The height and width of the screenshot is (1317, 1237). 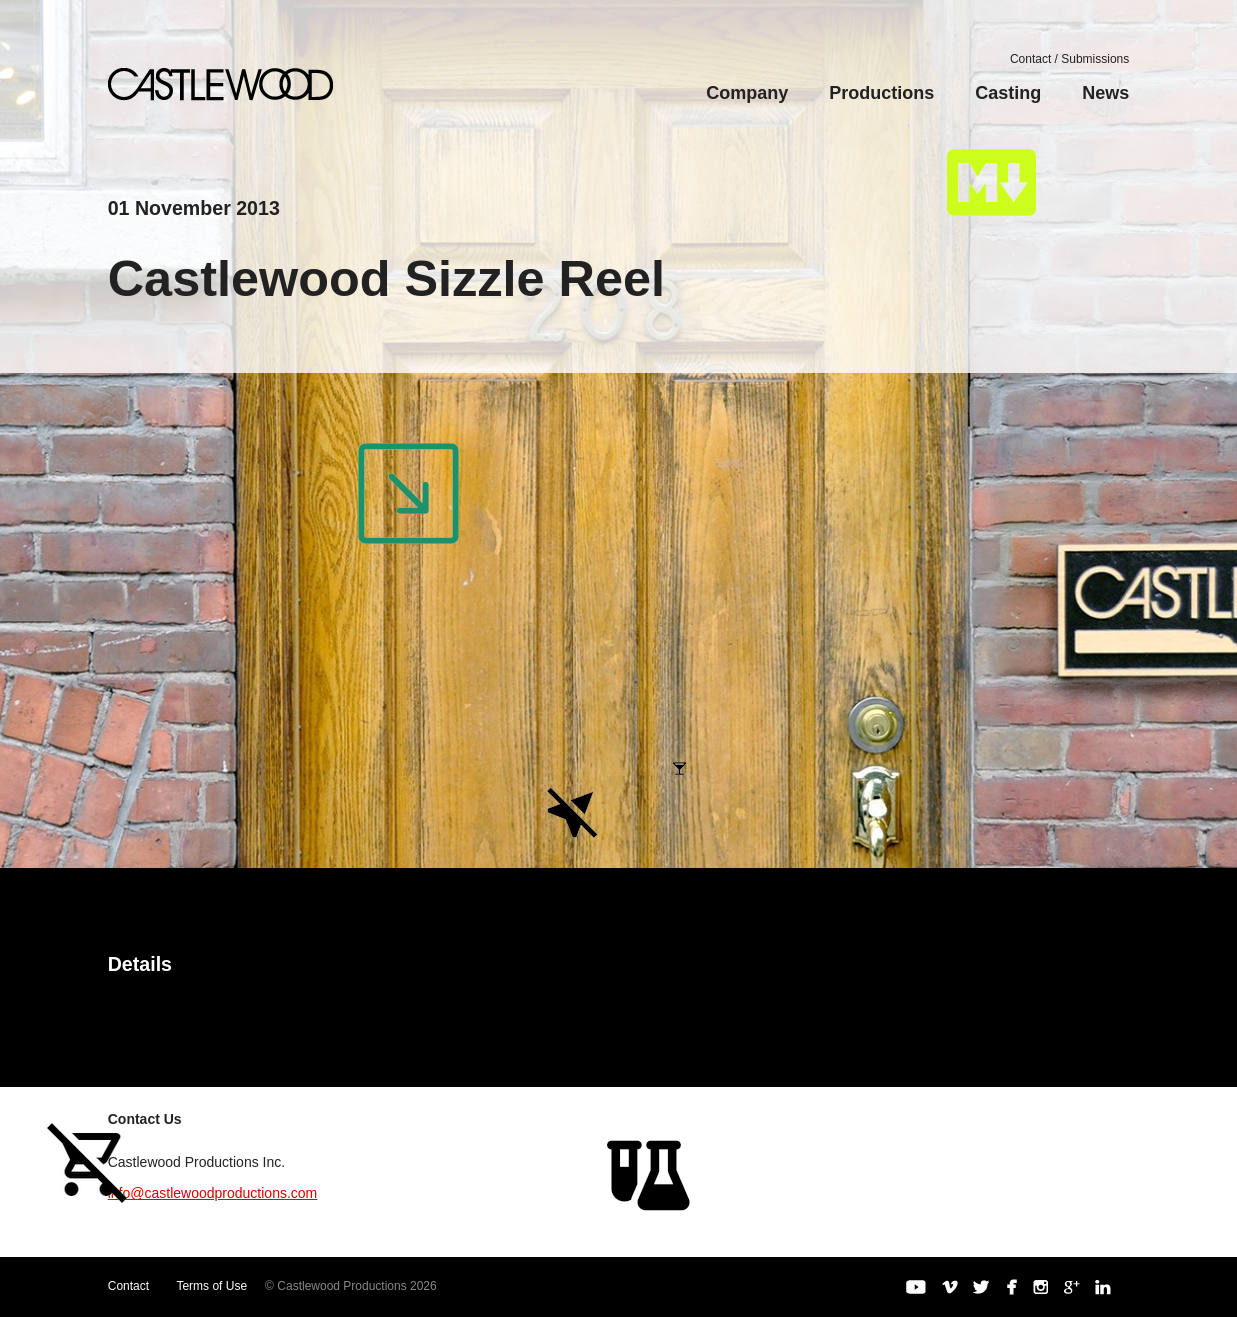 I want to click on indicates markdown formatting is supported, so click(x=991, y=182).